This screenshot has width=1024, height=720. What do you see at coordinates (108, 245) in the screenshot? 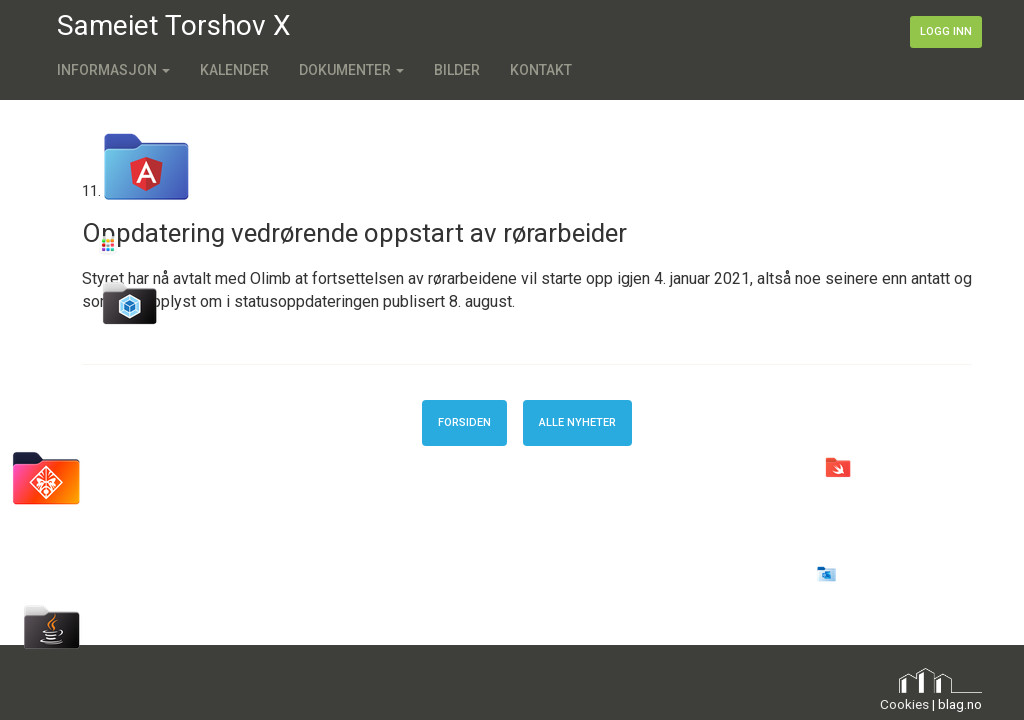
I see `open the app launcher to view all applications` at bounding box center [108, 245].